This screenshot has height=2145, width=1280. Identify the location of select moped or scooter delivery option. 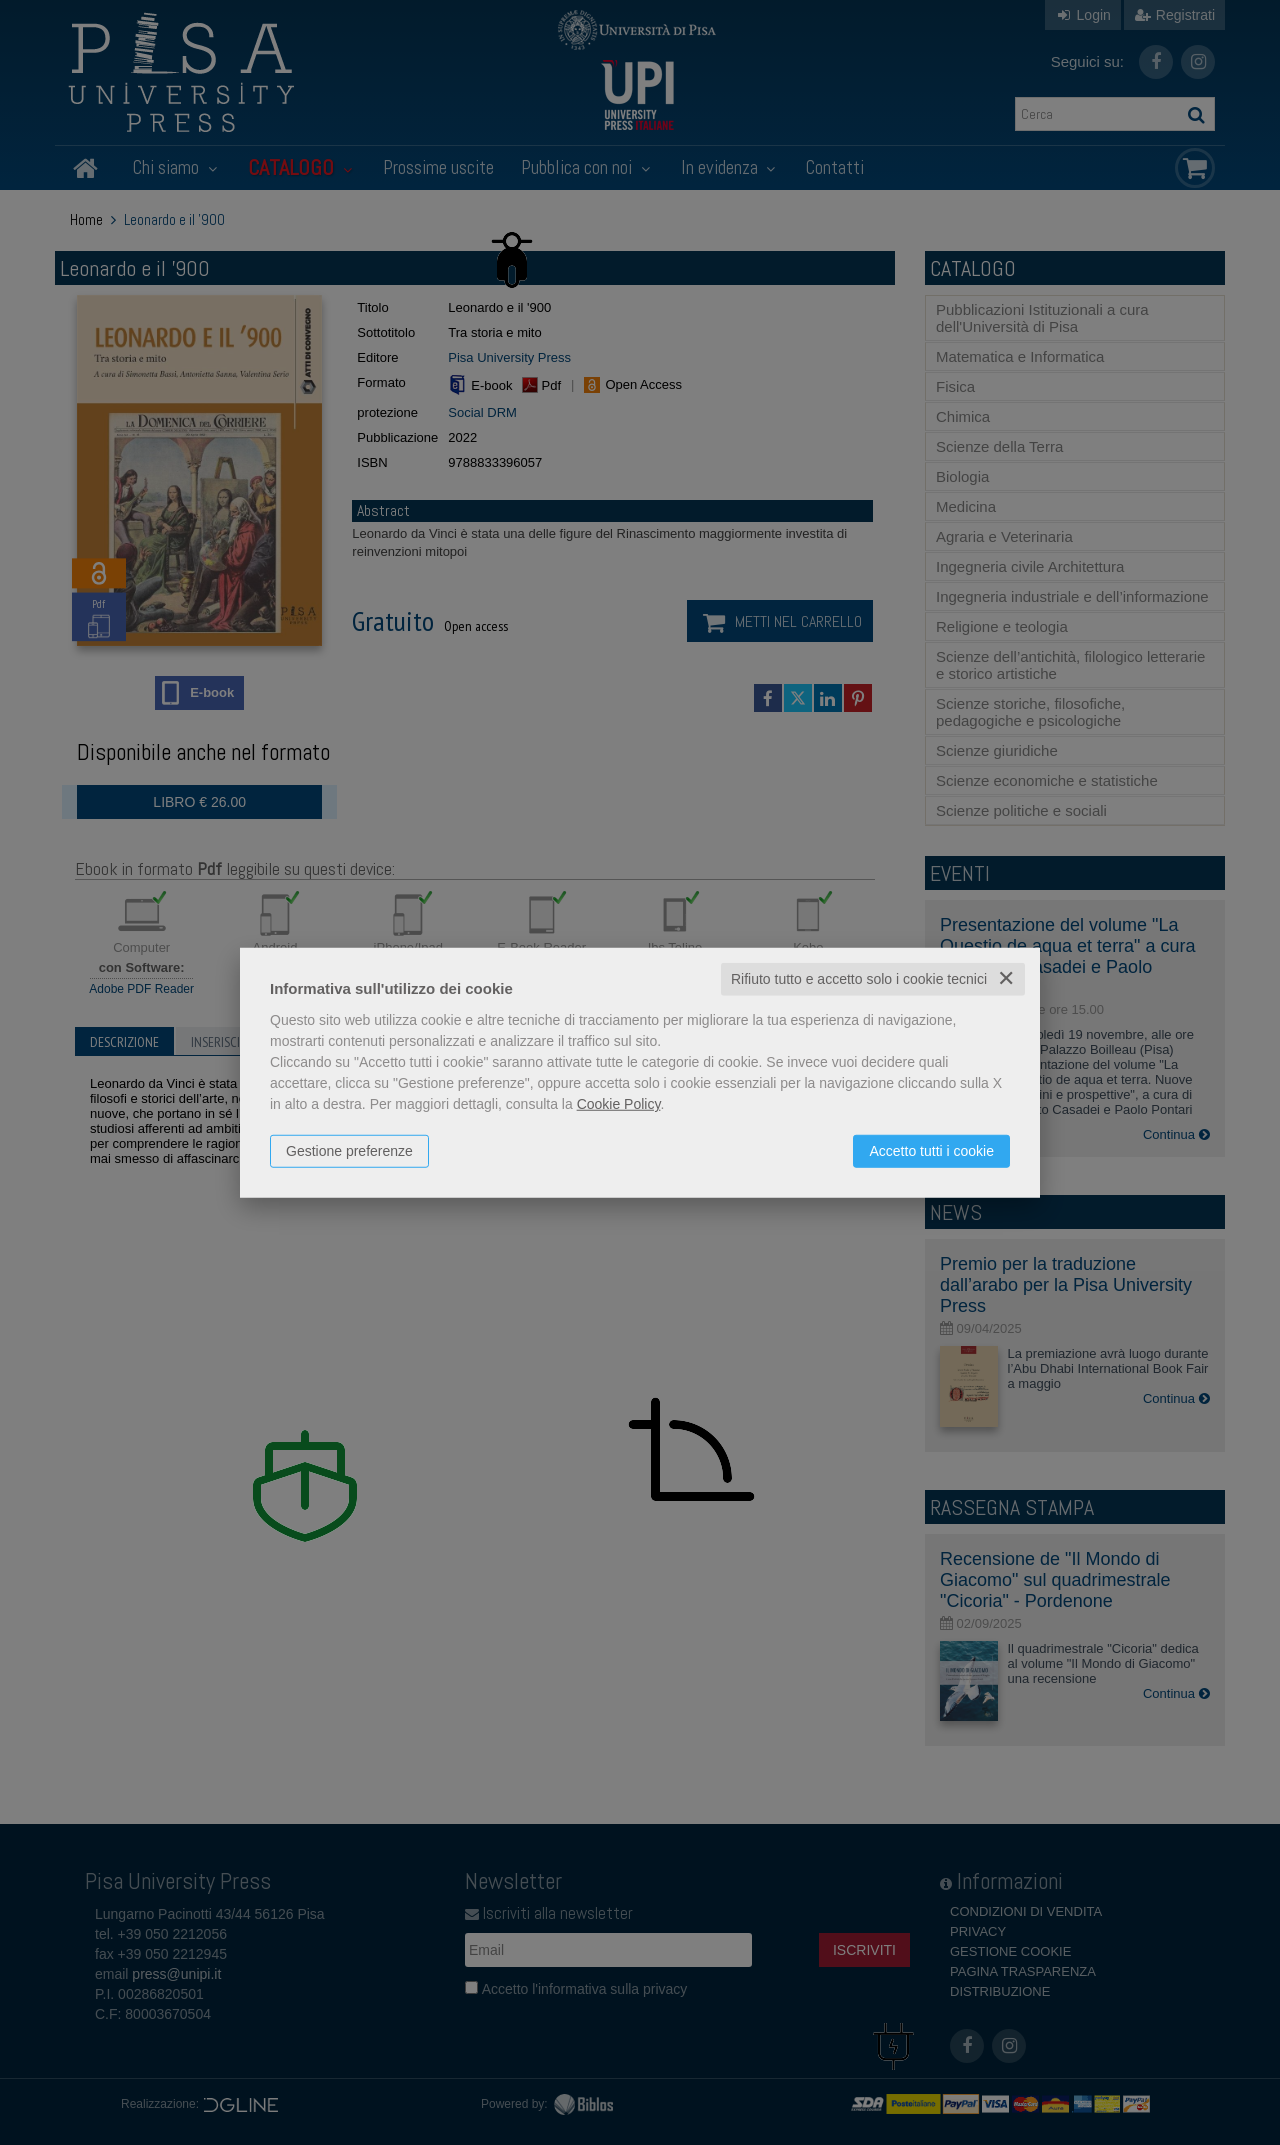
(512, 260).